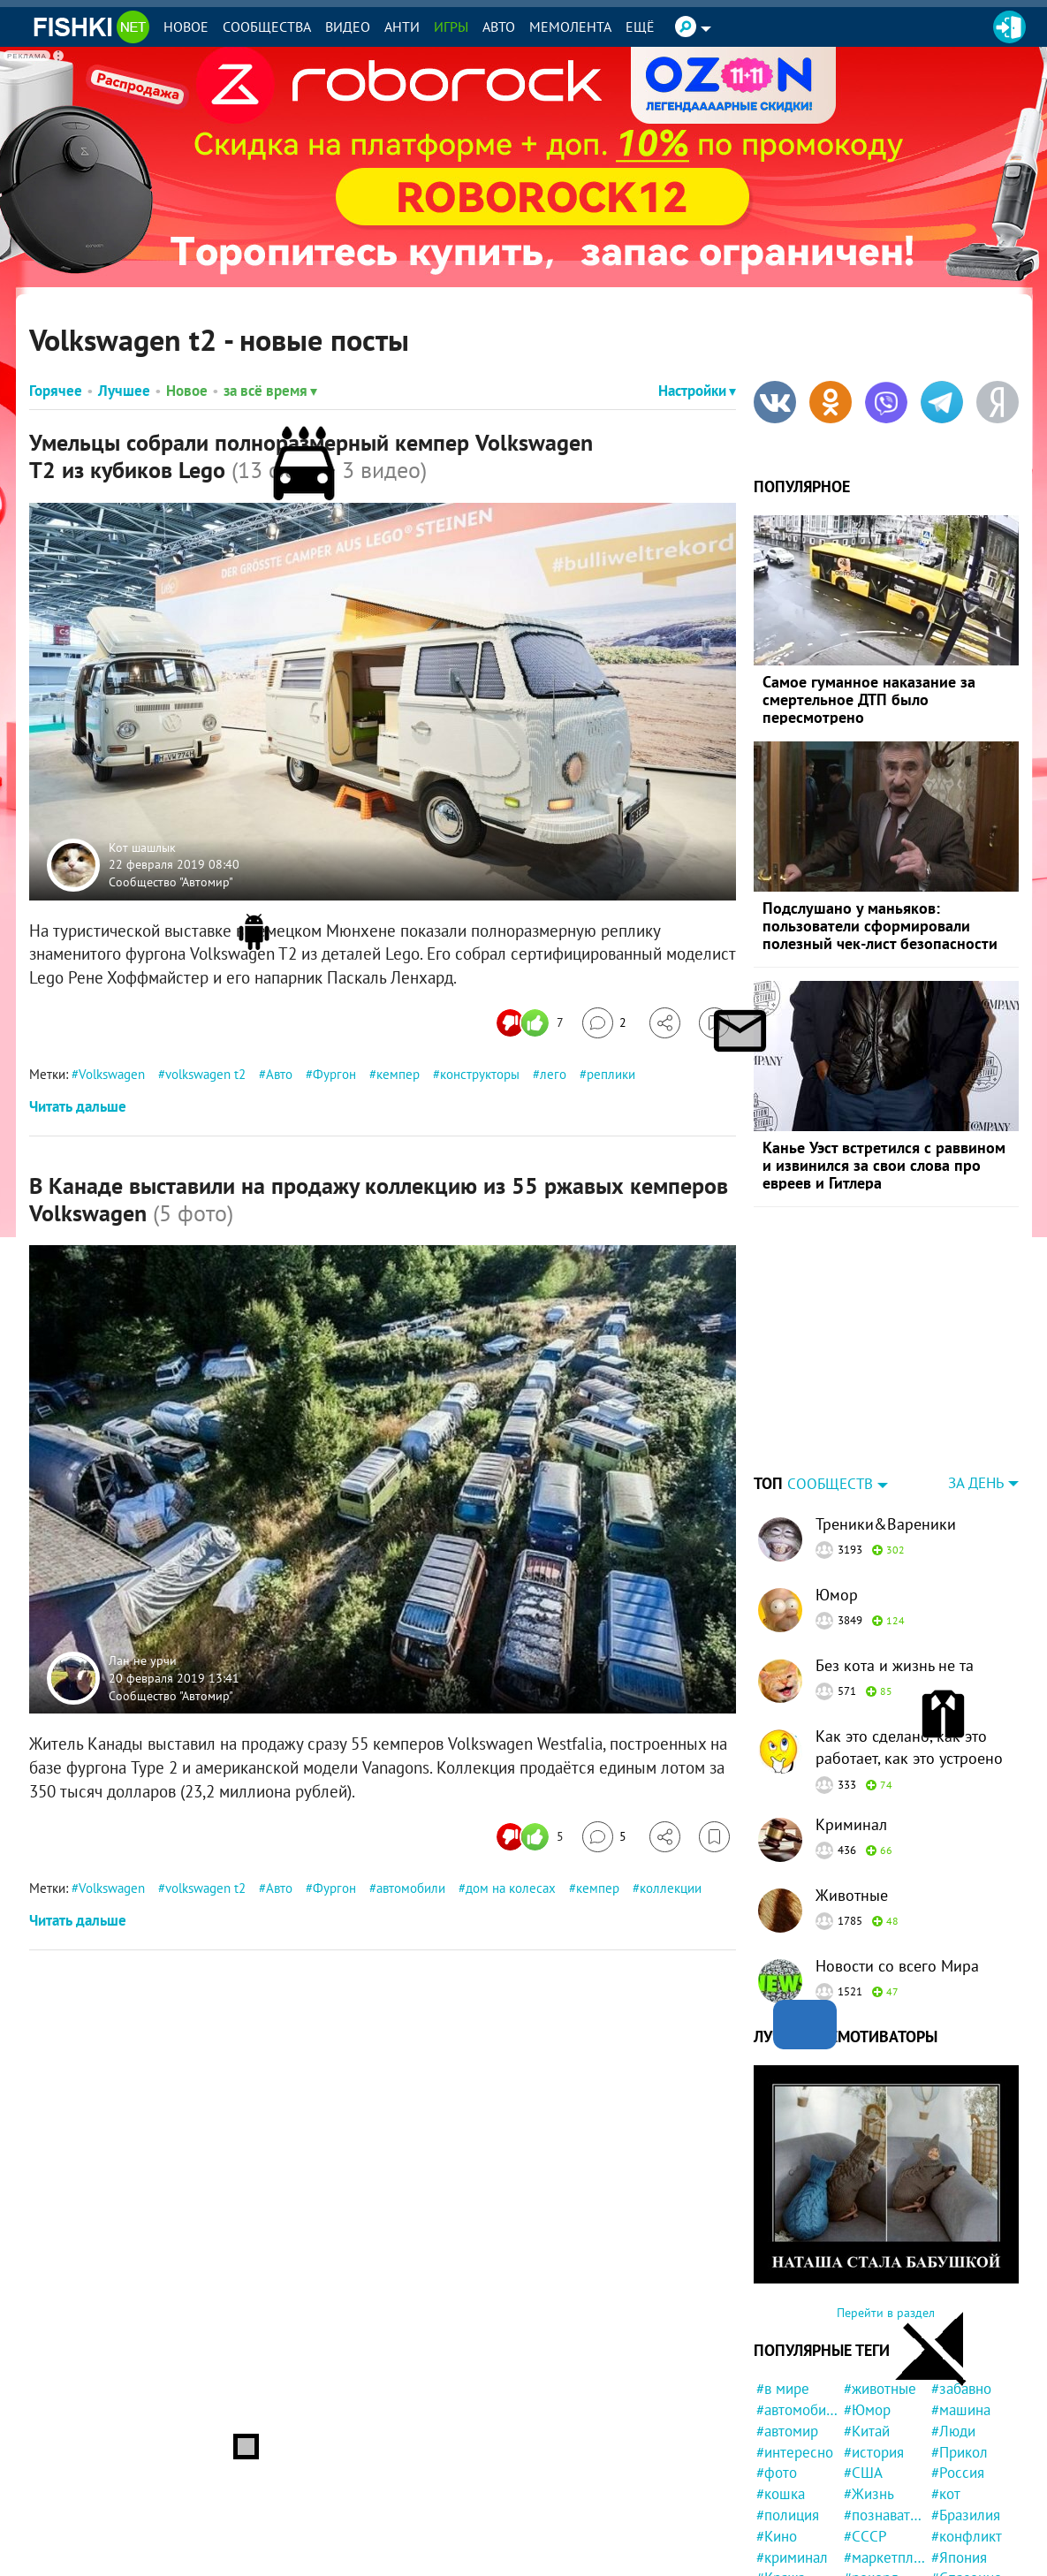 The height and width of the screenshot is (2576, 1047). I want to click on set image crop to 7:5 aspect ratio, so click(805, 2025).